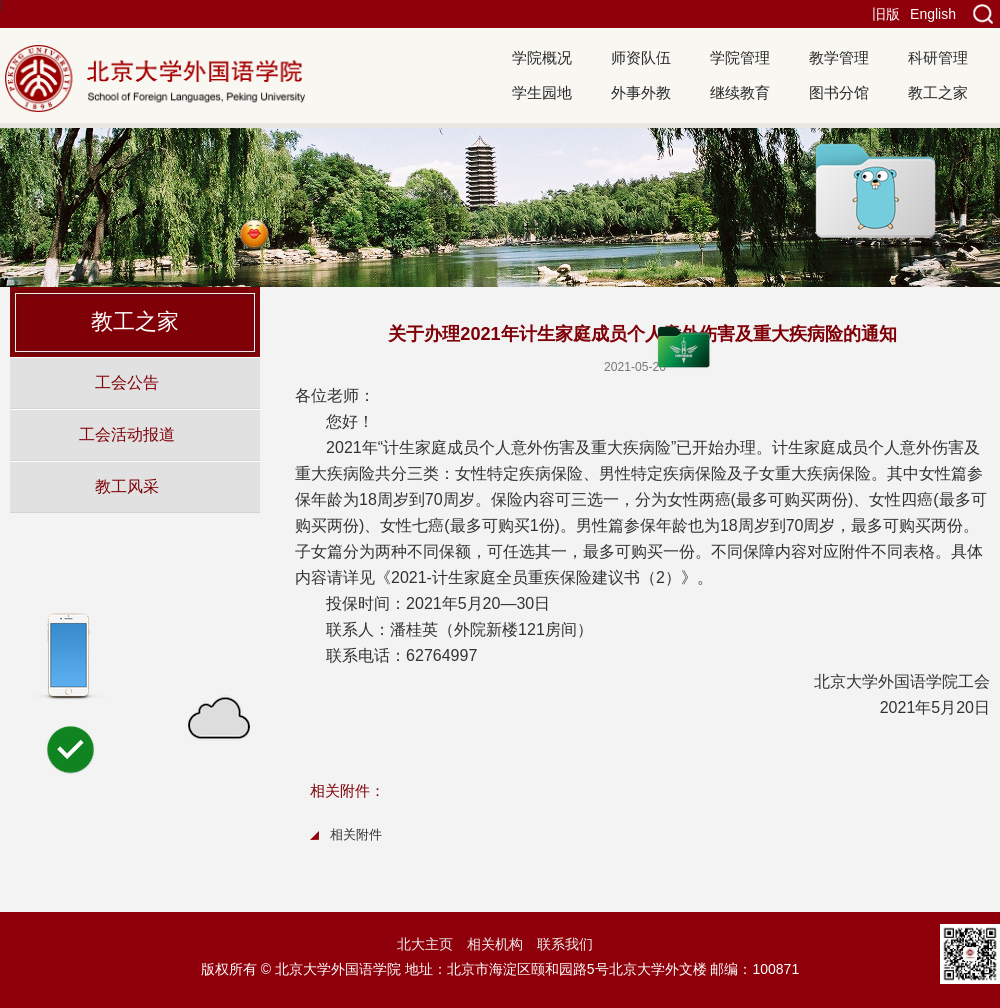 This screenshot has width=1000, height=1008. I want to click on open the nyk nemesis team or game folder, so click(683, 348).